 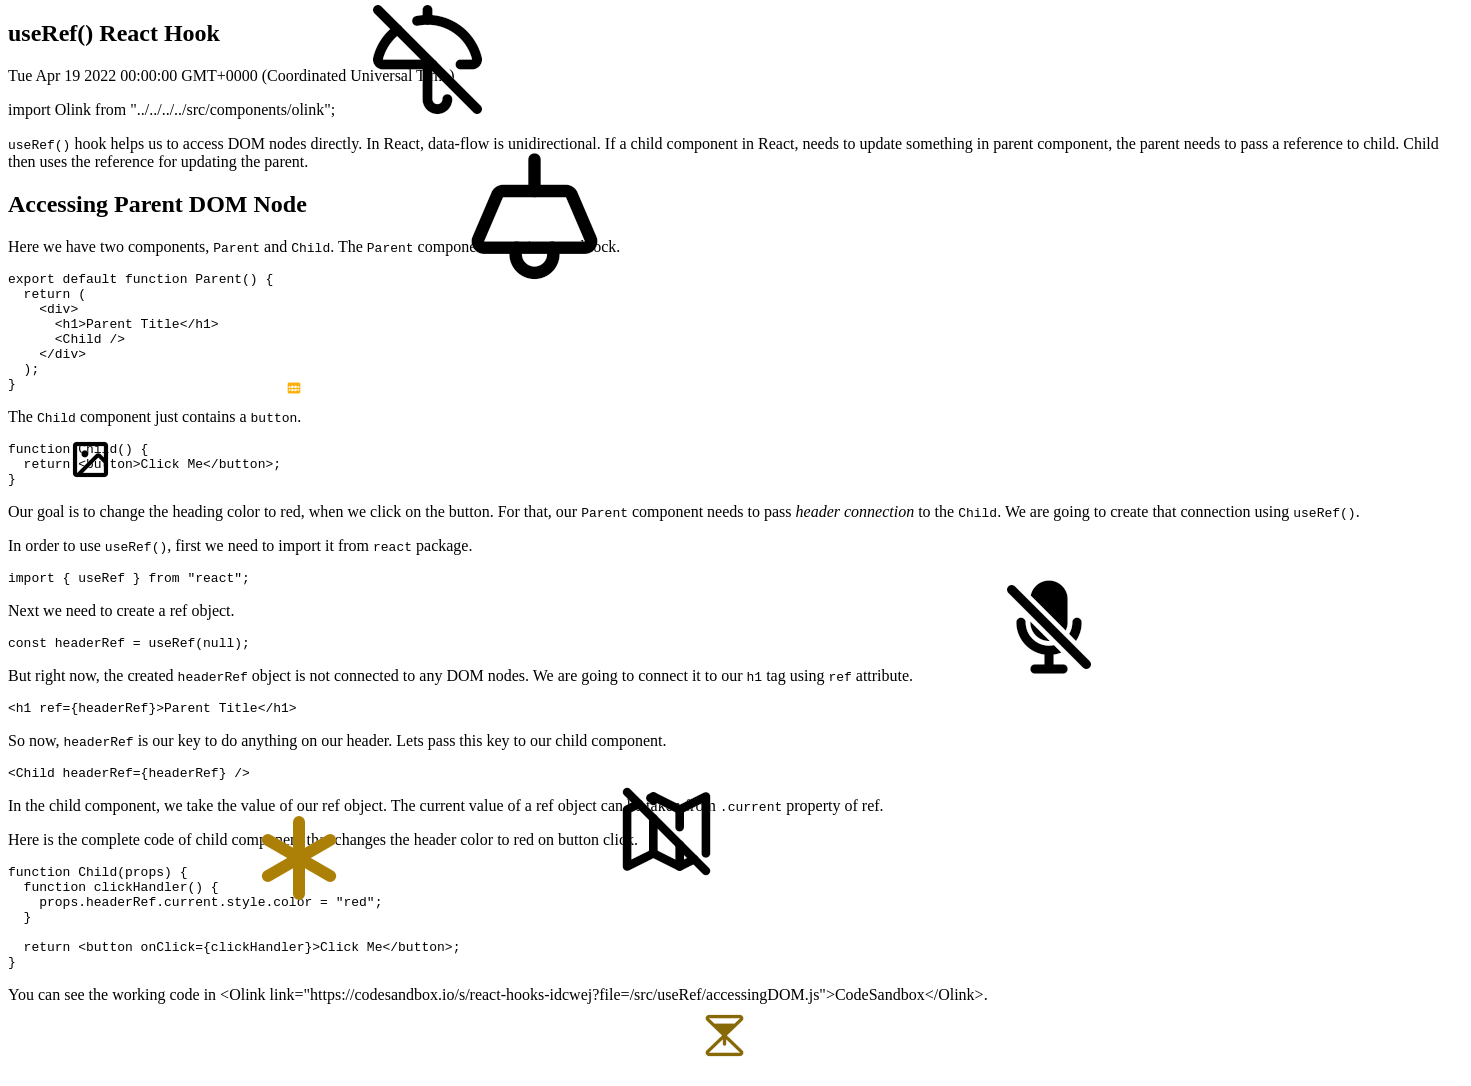 What do you see at coordinates (534, 222) in the screenshot?
I see `toggle ceiling light on or off` at bounding box center [534, 222].